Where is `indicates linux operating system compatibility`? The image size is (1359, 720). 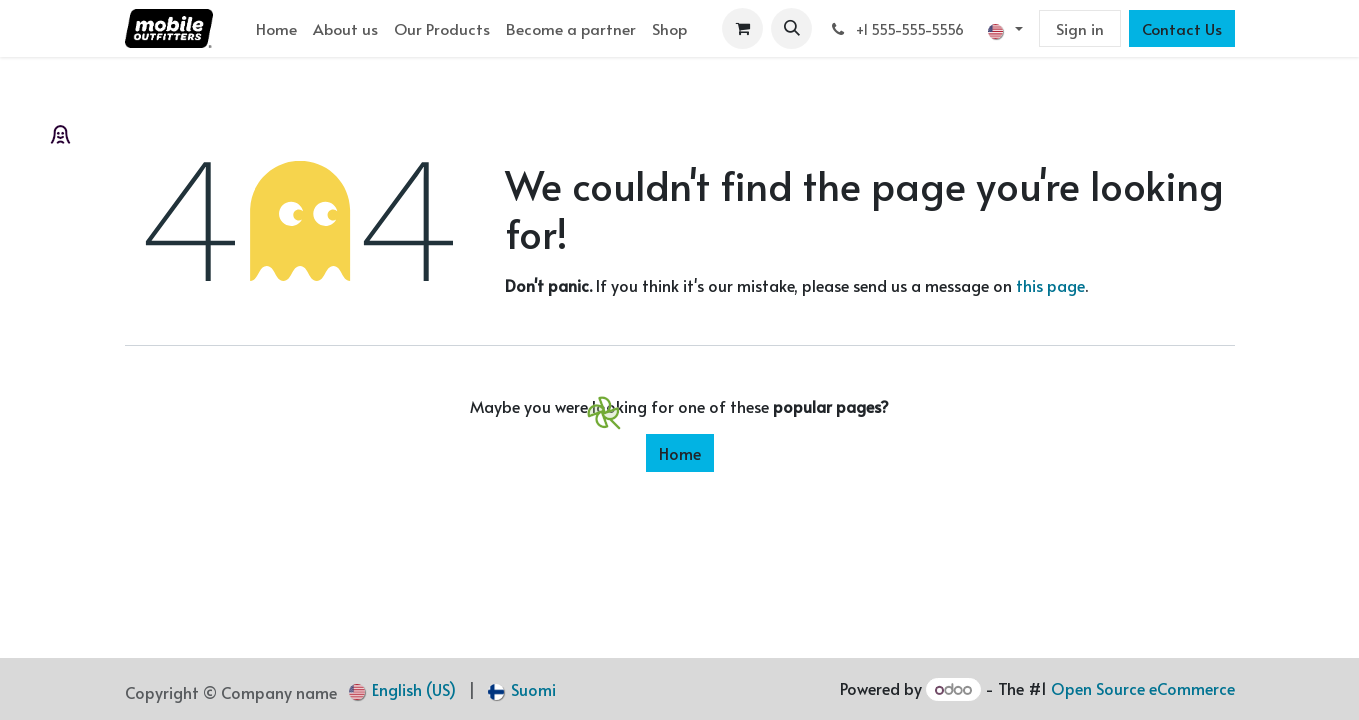
indicates linux operating system compatibility is located at coordinates (60, 135).